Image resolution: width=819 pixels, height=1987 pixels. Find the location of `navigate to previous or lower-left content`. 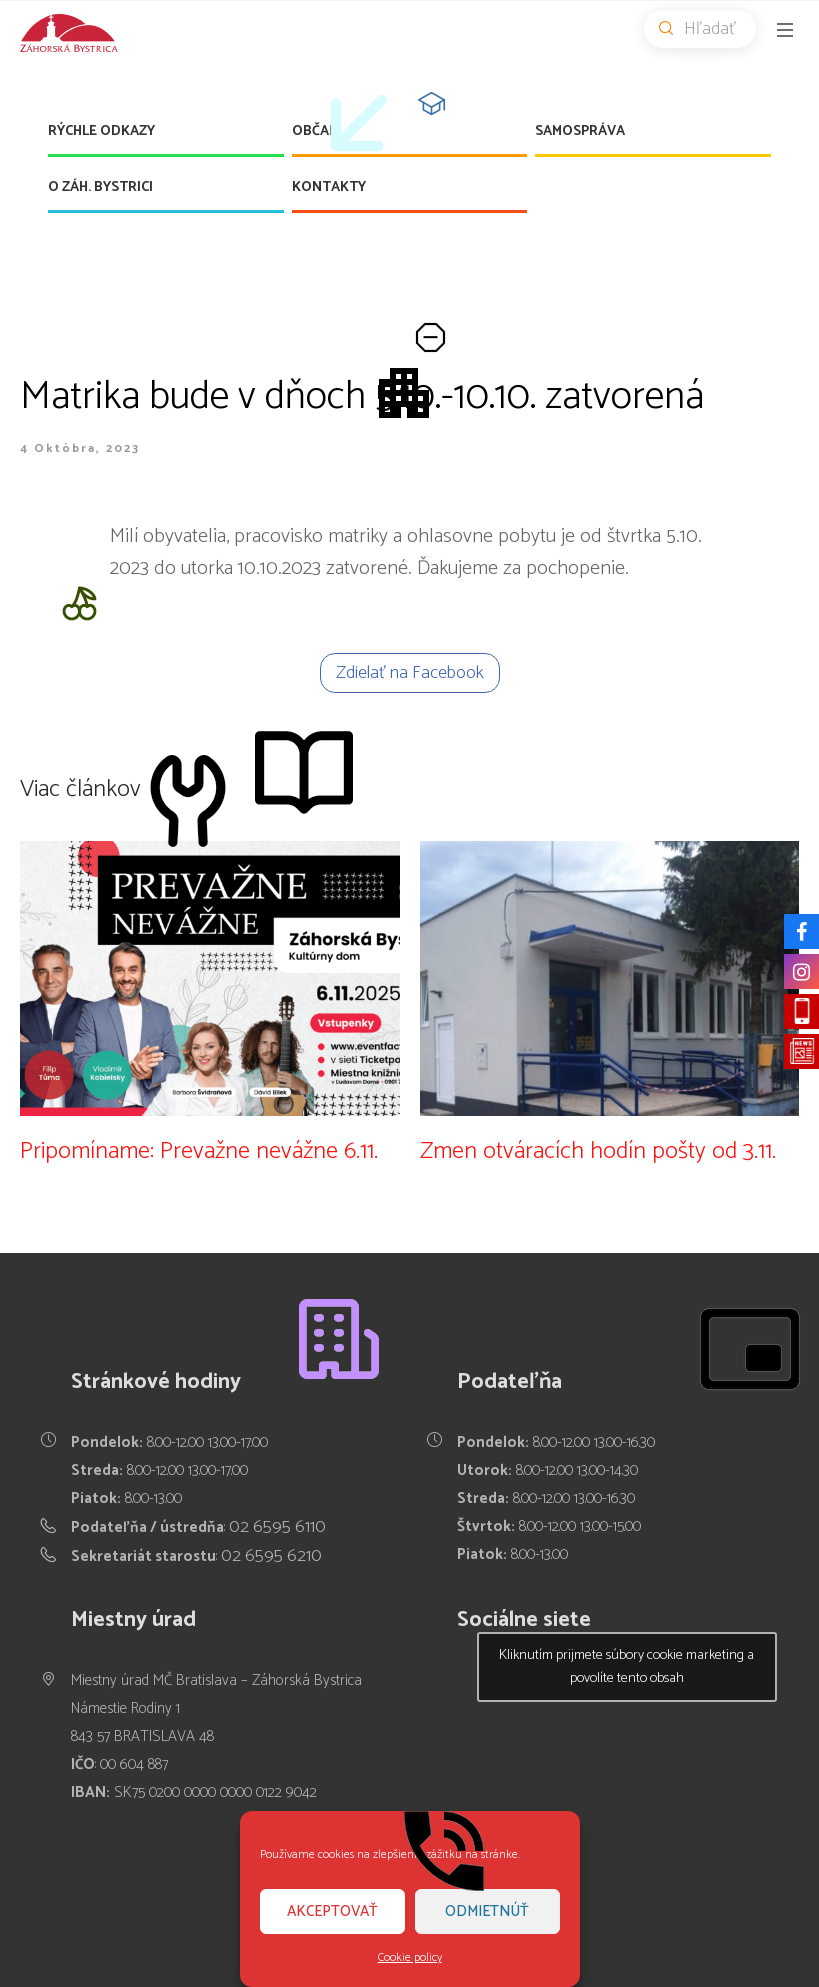

navigate to previous or lower-left content is located at coordinates (359, 123).